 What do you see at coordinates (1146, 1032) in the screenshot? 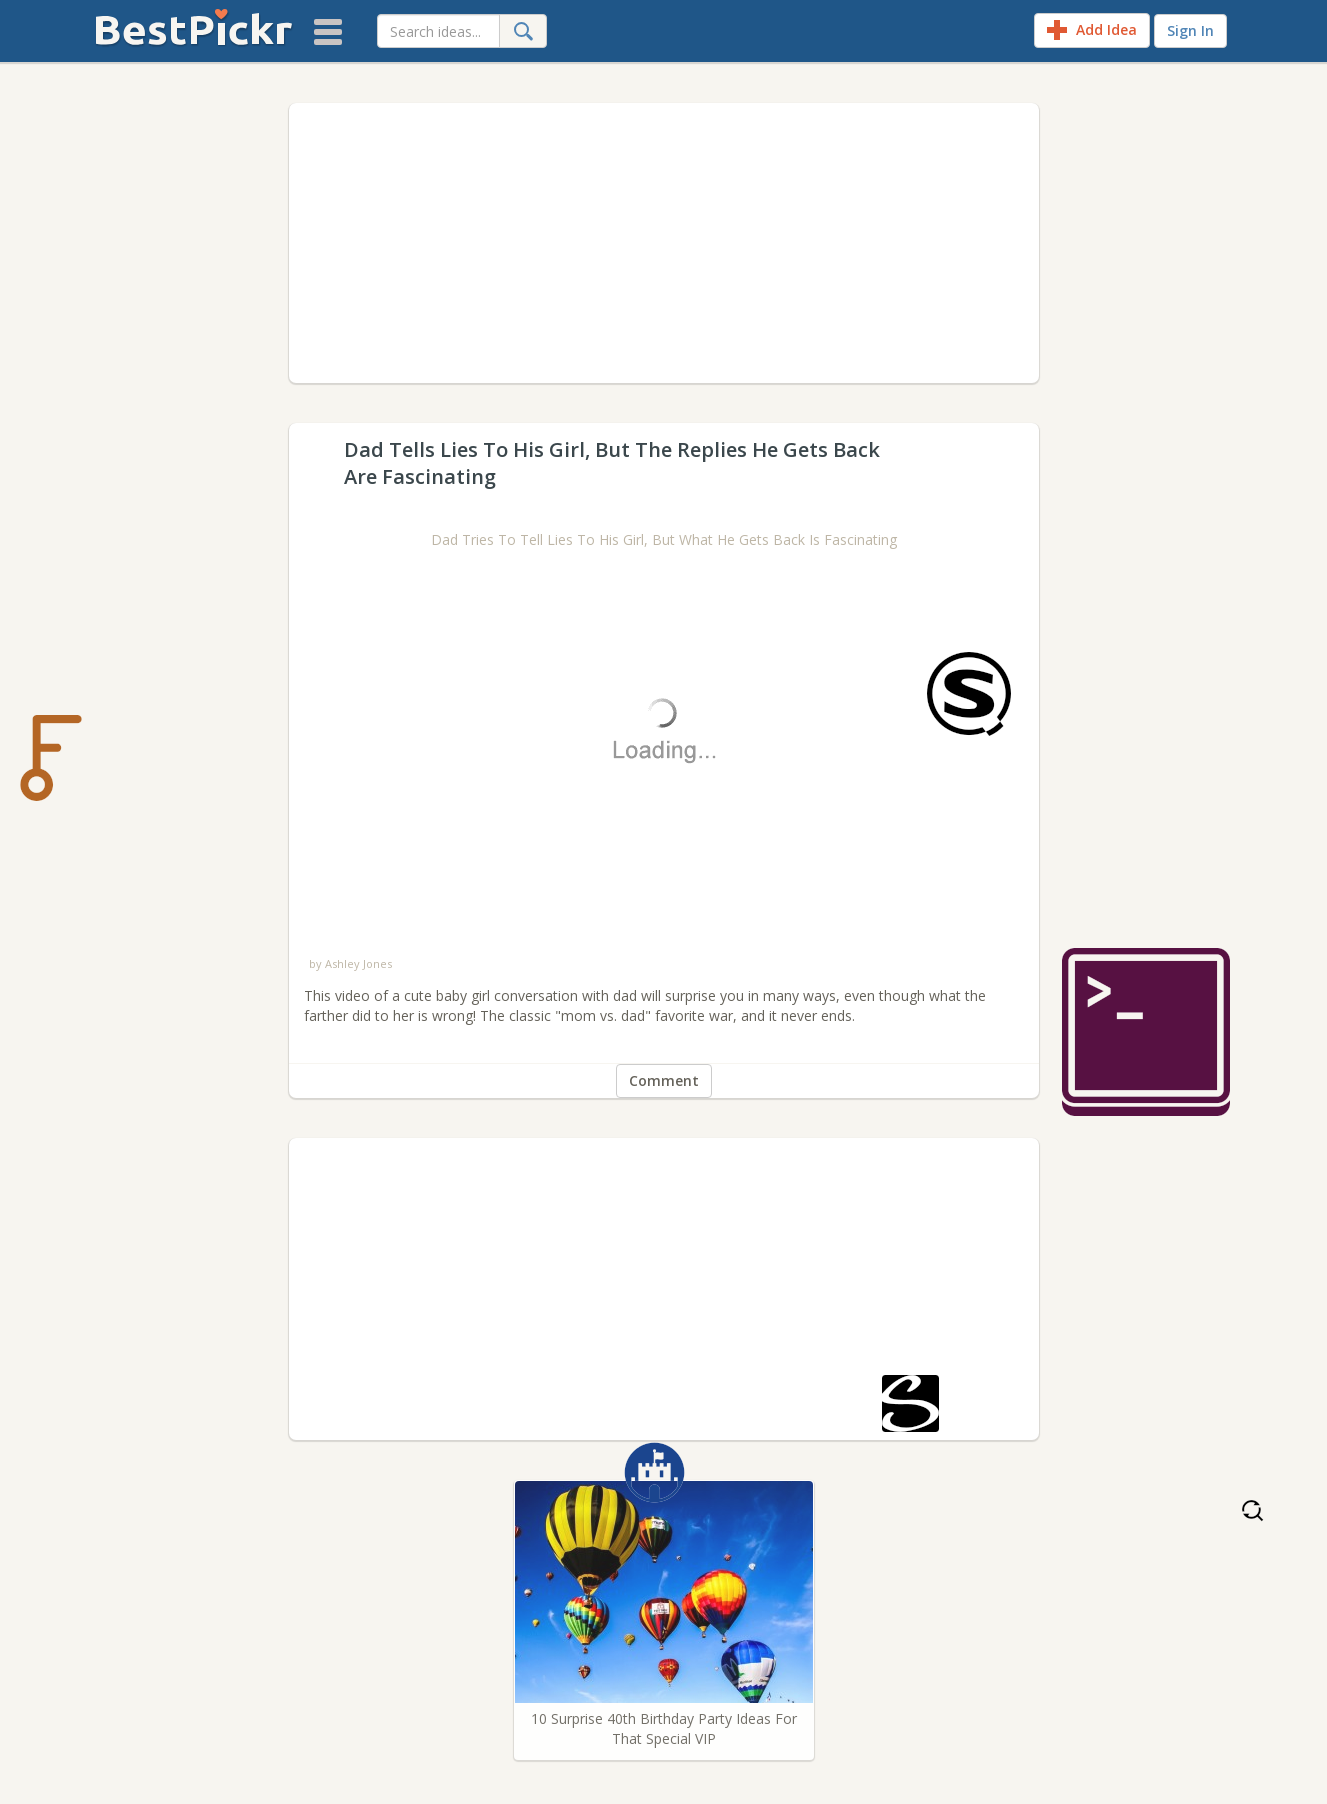
I see `open gnome terminal application` at bounding box center [1146, 1032].